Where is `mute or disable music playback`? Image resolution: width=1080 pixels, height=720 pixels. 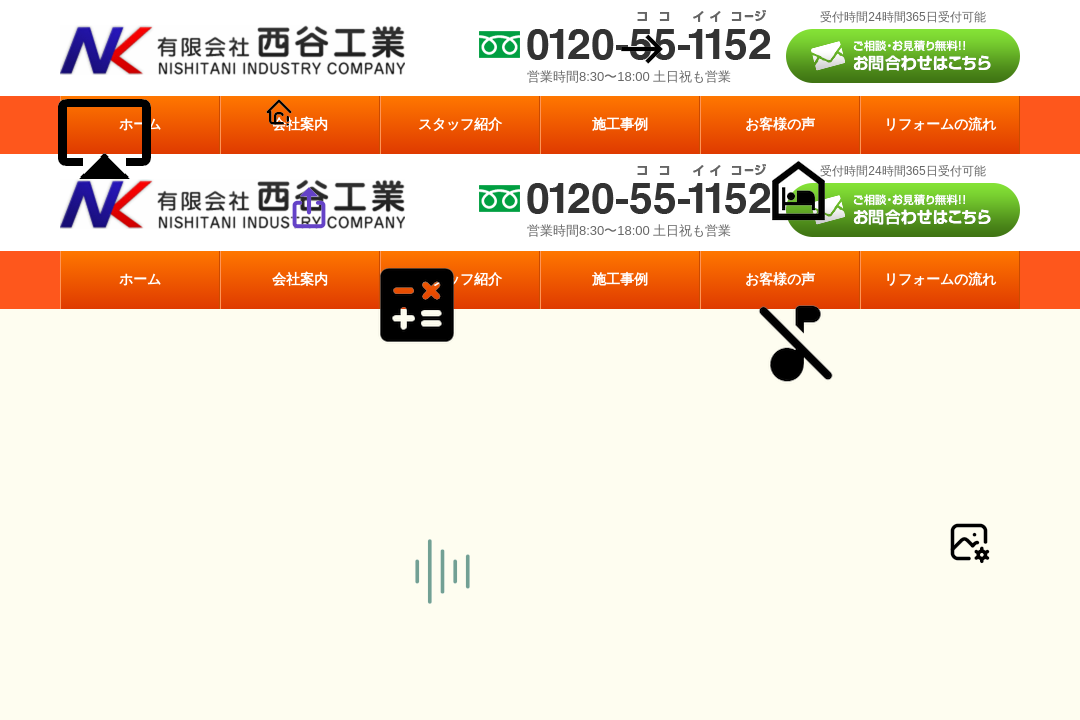
mute or disable music playback is located at coordinates (795, 343).